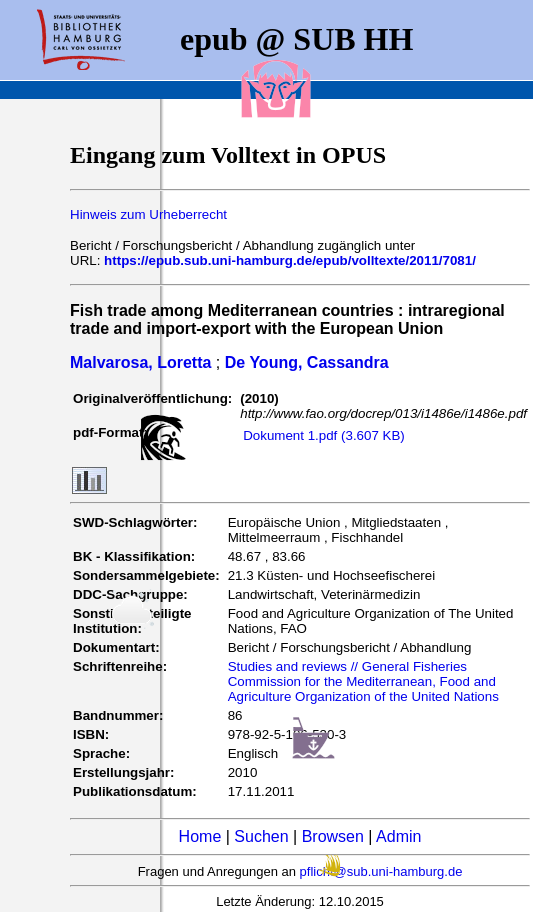 The height and width of the screenshot is (912, 533). Describe the element at coordinates (329, 865) in the screenshot. I see `perform a slash attack in combat` at that location.